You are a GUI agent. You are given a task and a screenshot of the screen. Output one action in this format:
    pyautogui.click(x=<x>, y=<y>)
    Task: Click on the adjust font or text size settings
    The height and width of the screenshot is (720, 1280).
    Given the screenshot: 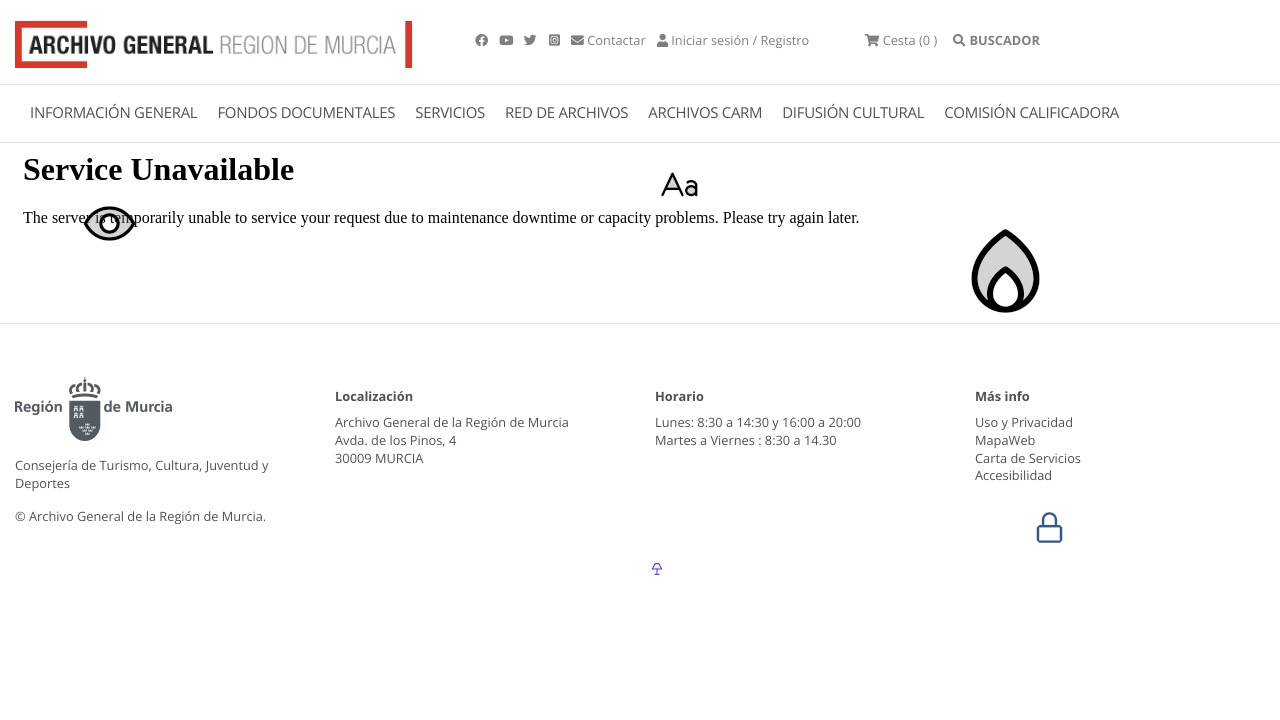 What is the action you would take?
    pyautogui.click(x=680, y=185)
    